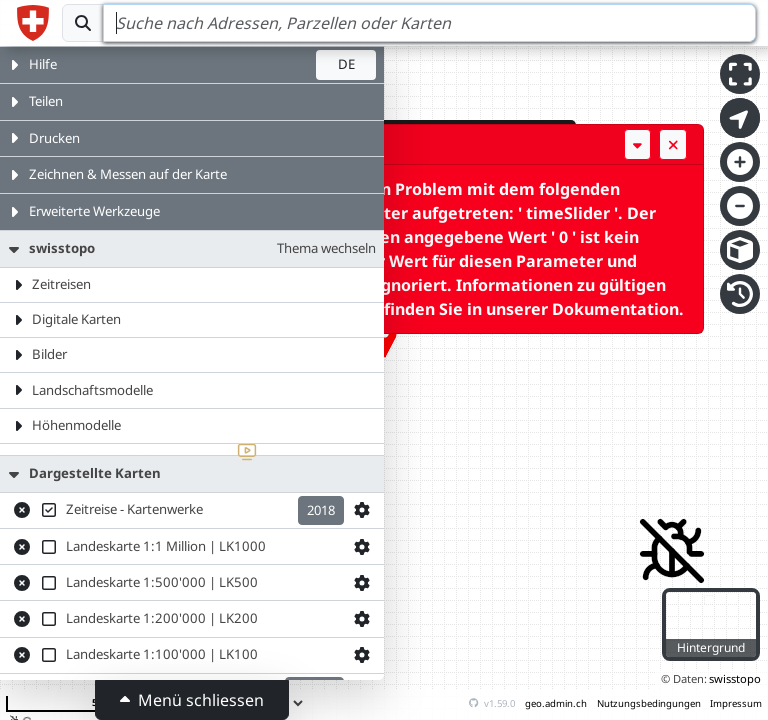 This screenshot has height=720, width=768. What do you see at coordinates (672, 551) in the screenshot?
I see `disable bug tracking or error reporting` at bounding box center [672, 551].